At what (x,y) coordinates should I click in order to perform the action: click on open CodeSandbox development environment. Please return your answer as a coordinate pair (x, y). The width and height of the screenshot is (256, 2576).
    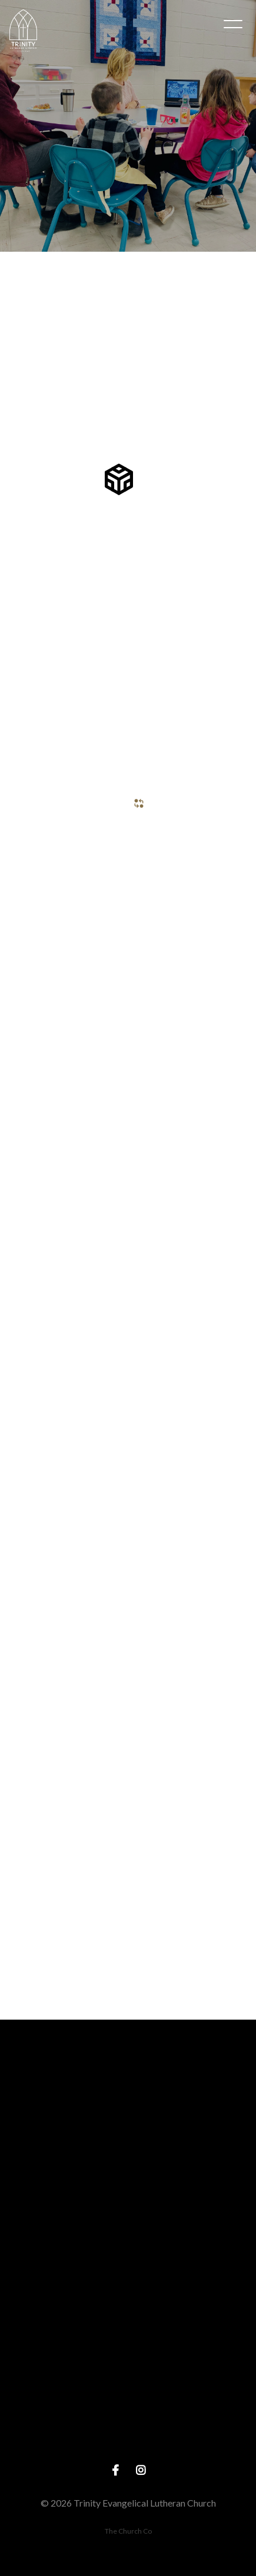
    Looking at the image, I should click on (119, 479).